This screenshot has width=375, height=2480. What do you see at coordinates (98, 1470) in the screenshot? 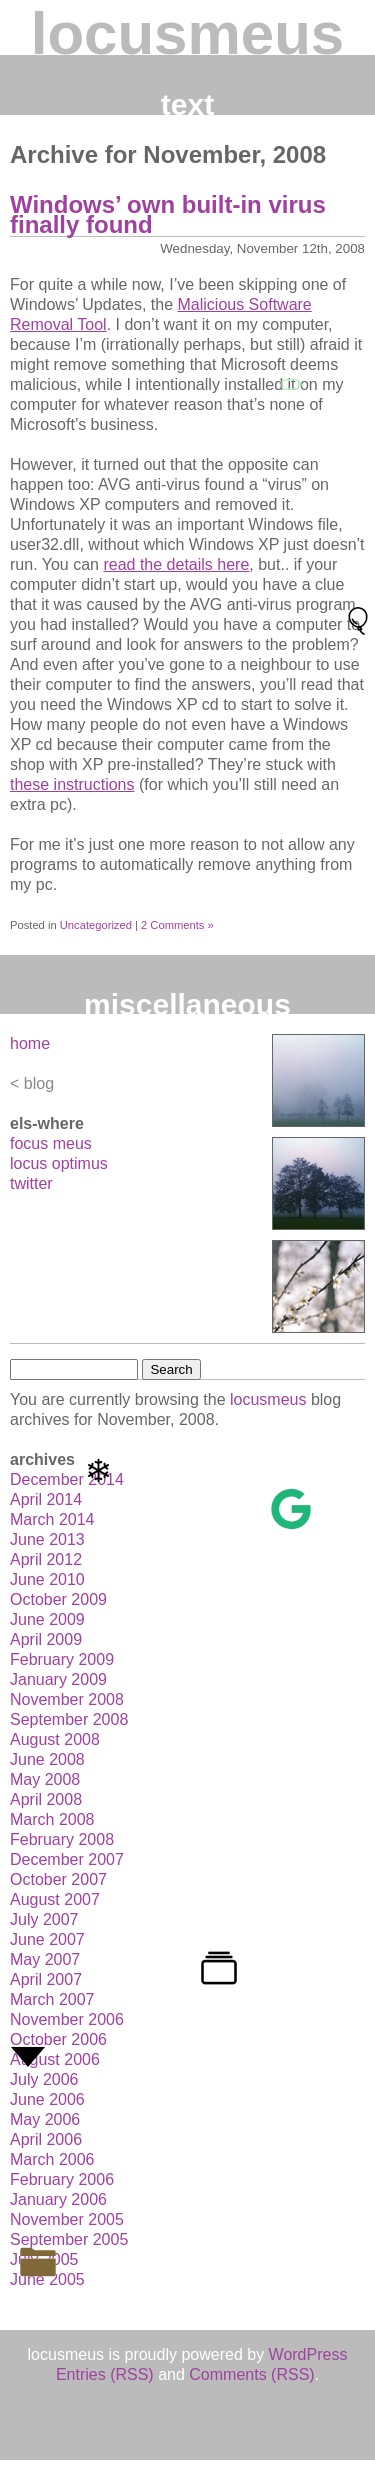
I see `indicates cold or winter weather conditions` at bounding box center [98, 1470].